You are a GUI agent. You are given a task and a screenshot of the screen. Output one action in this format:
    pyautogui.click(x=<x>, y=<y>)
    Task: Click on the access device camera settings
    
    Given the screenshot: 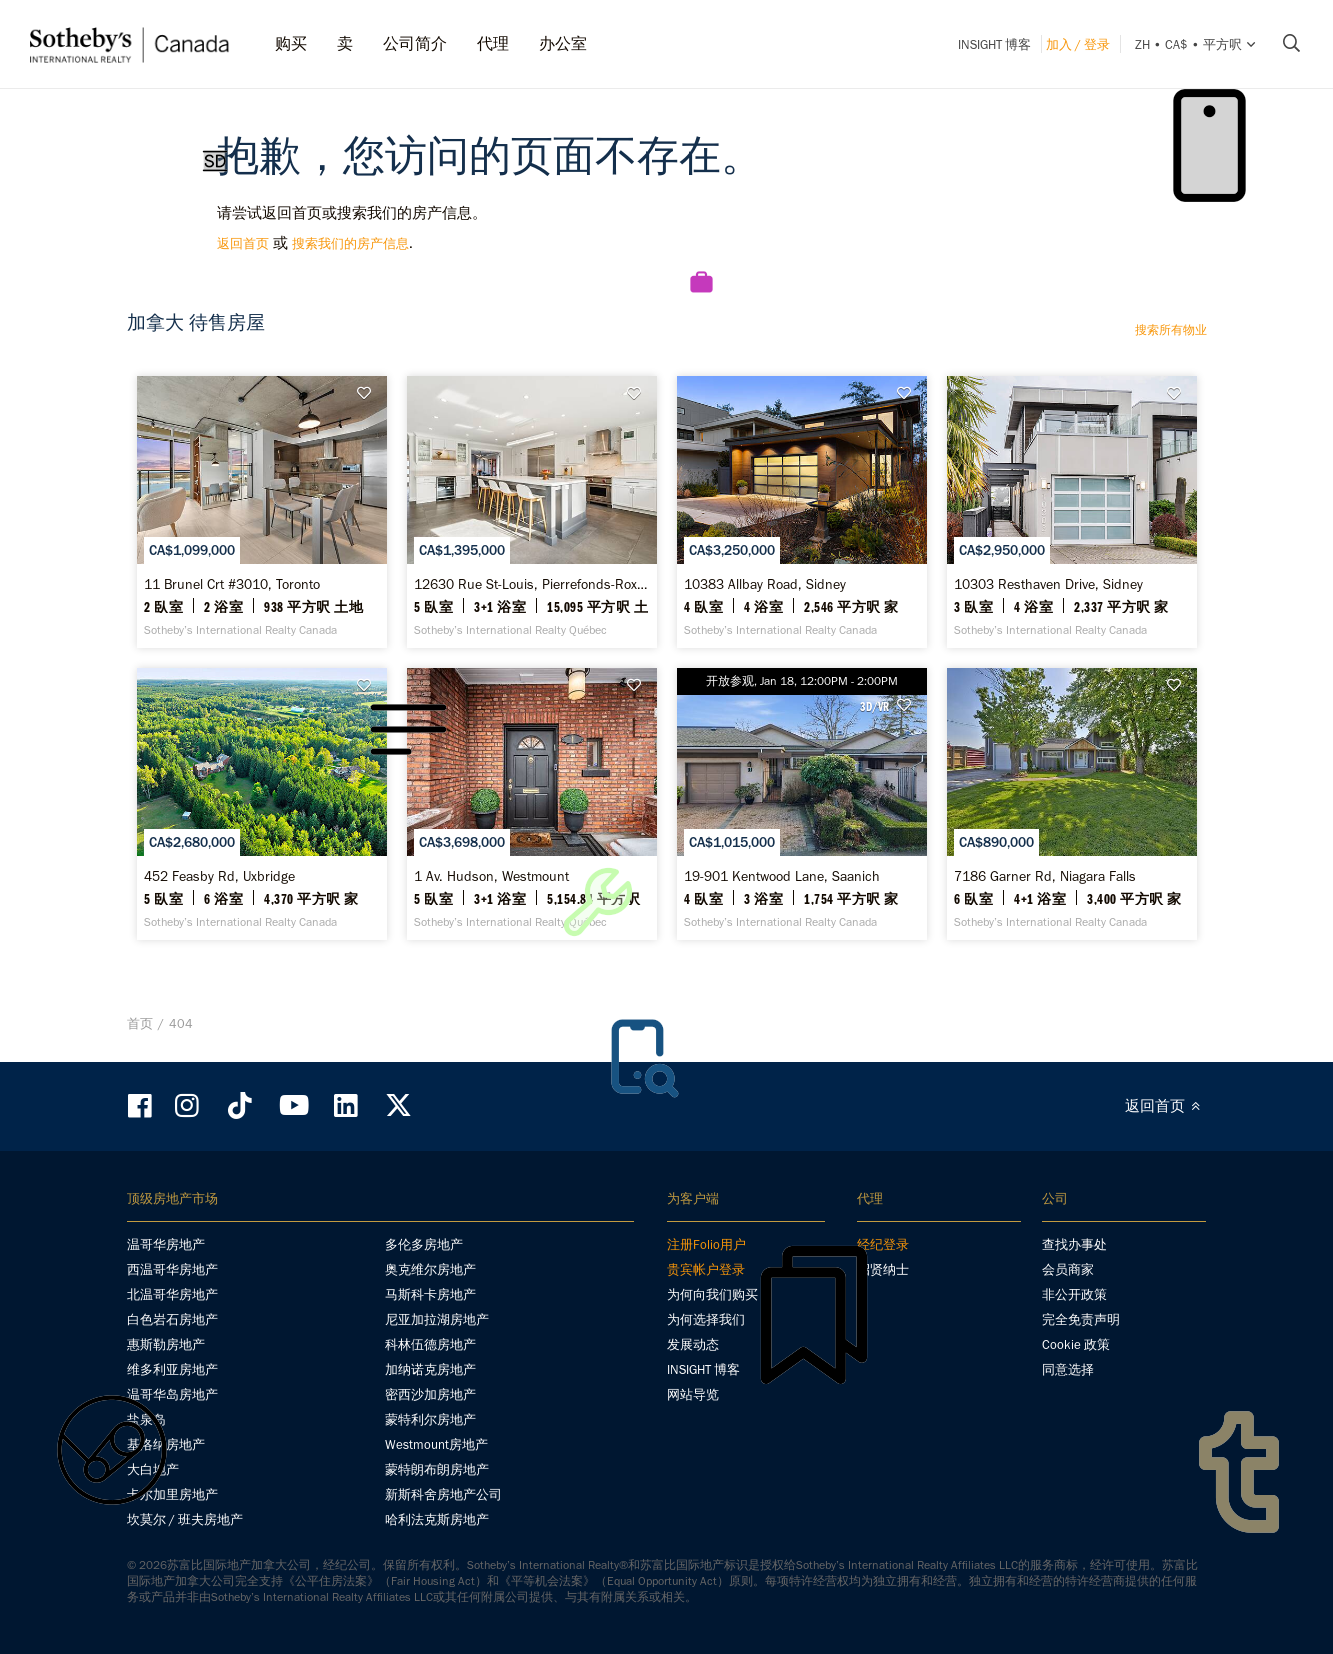 What is the action you would take?
    pyautogui.click(x=1209, y=145)
    